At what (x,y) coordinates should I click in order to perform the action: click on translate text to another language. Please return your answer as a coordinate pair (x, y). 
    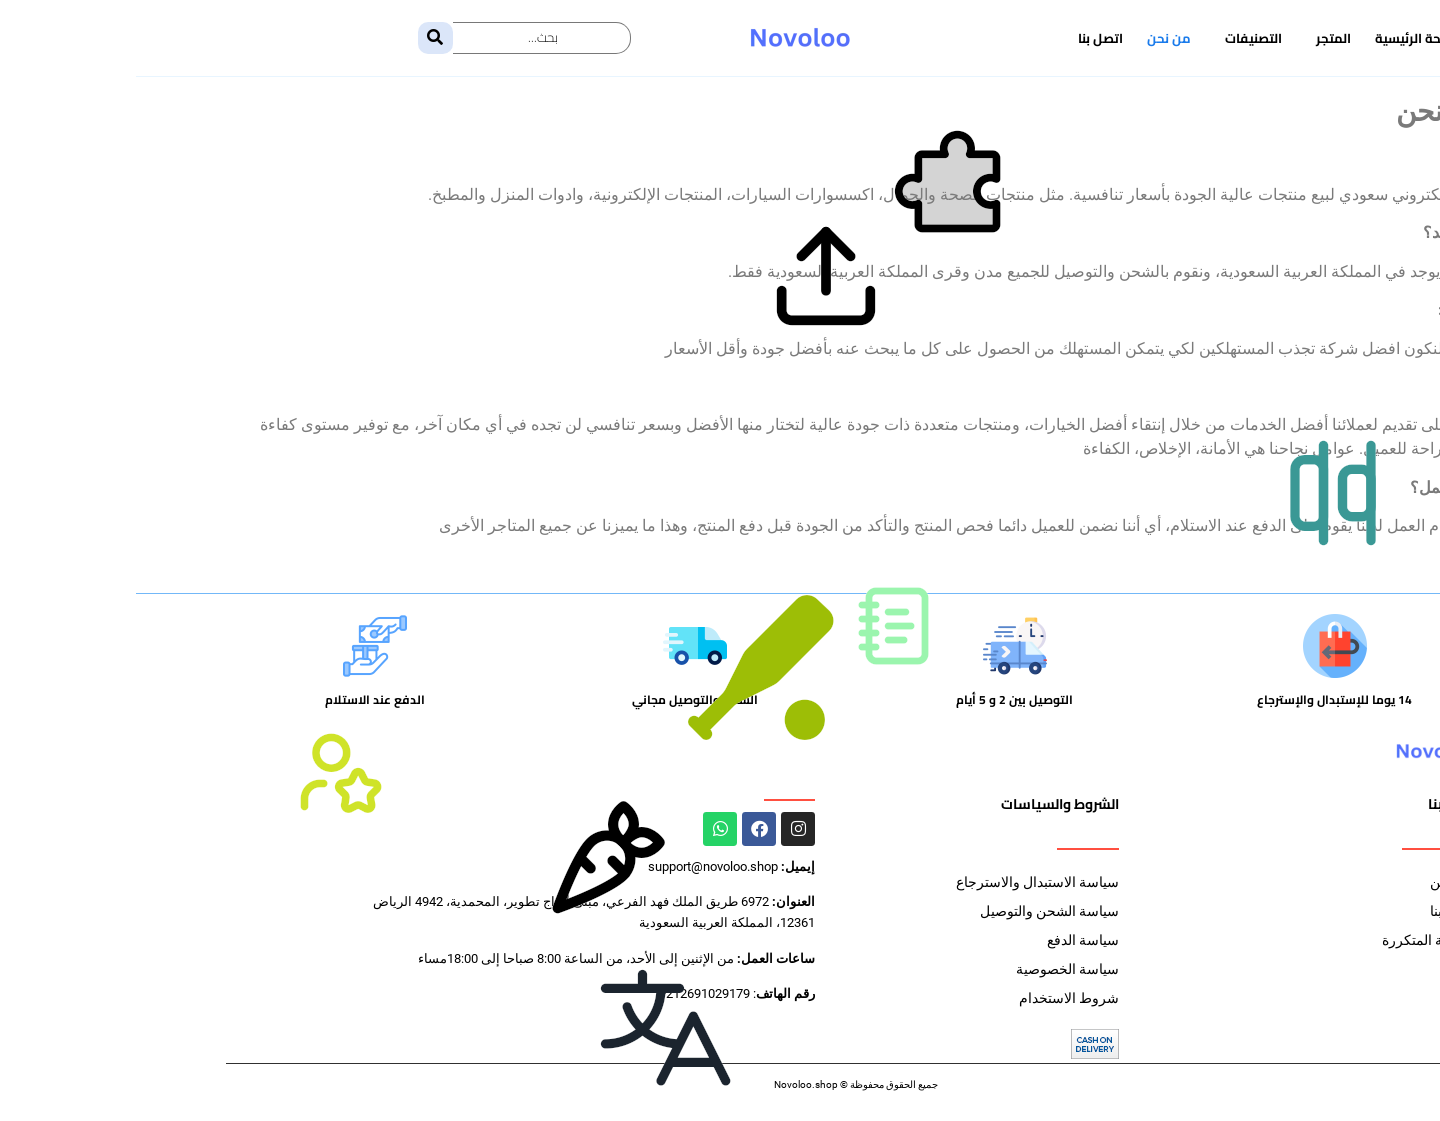
    Looking at the image, I should click on (661, 1030).